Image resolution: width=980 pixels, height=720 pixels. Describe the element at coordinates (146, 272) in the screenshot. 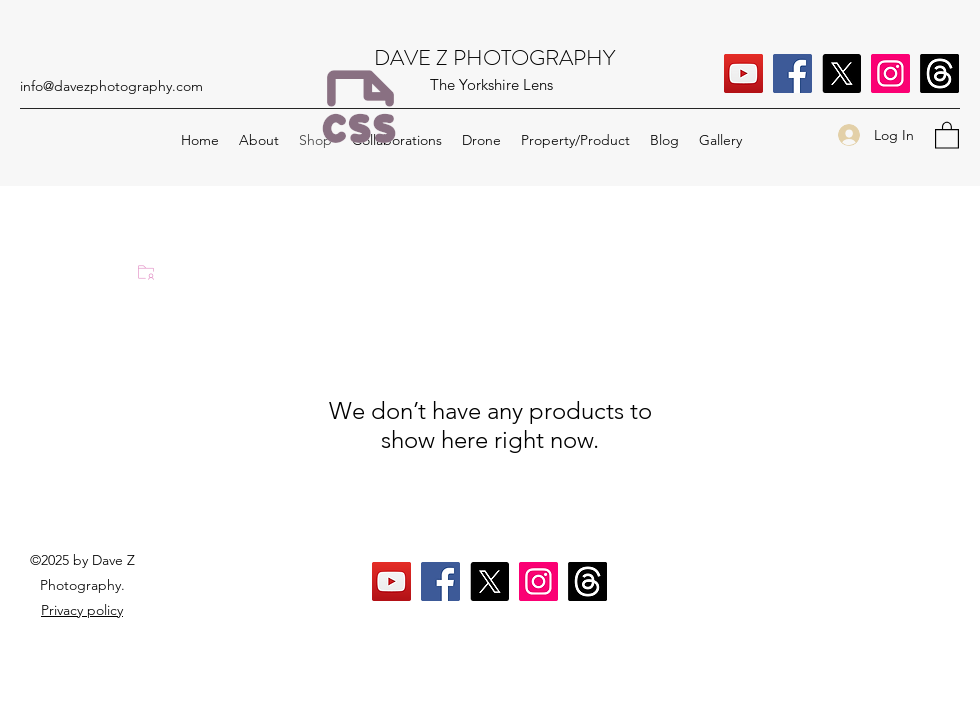

I see `access user-specific files or documents` at that location.